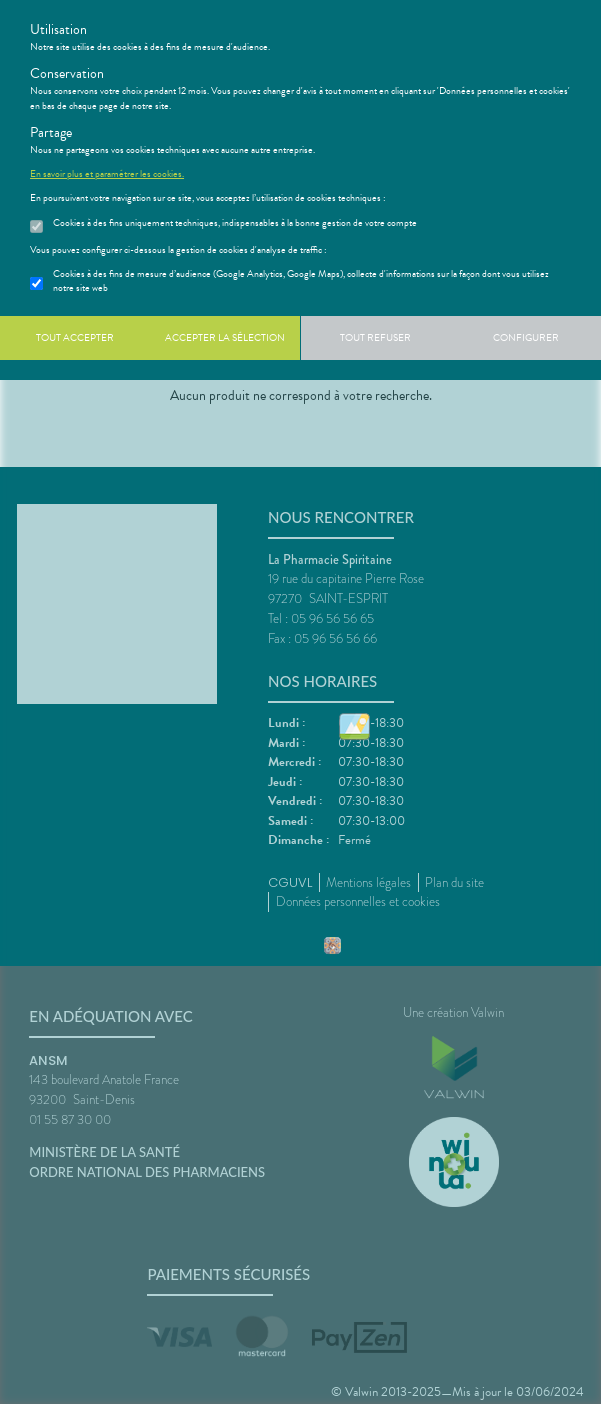  What do you see at coordinates (354, 726) in the screenshot?
I see `open gnome photos app` at bounding box center [354, 726].